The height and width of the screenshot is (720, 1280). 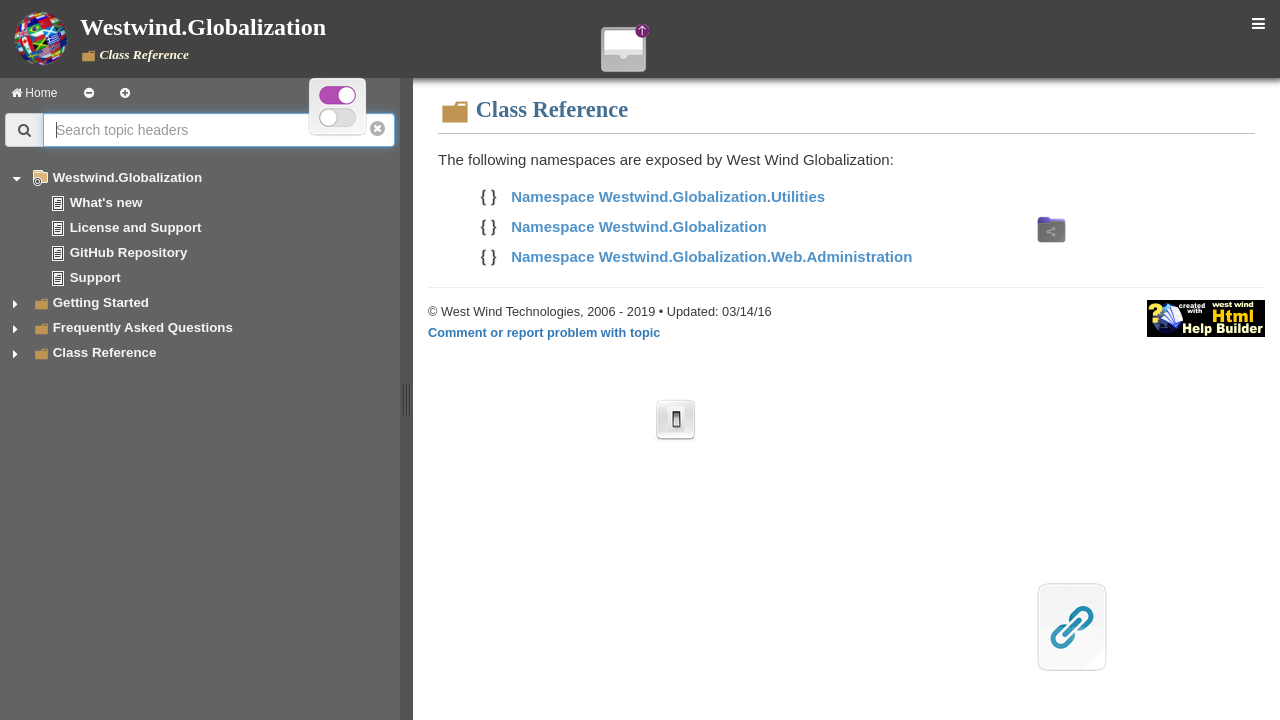 What do you see at coordinates (675, 419) in the screenshot?
I see `shut down or power off the system` at bounding box center [675, 419].